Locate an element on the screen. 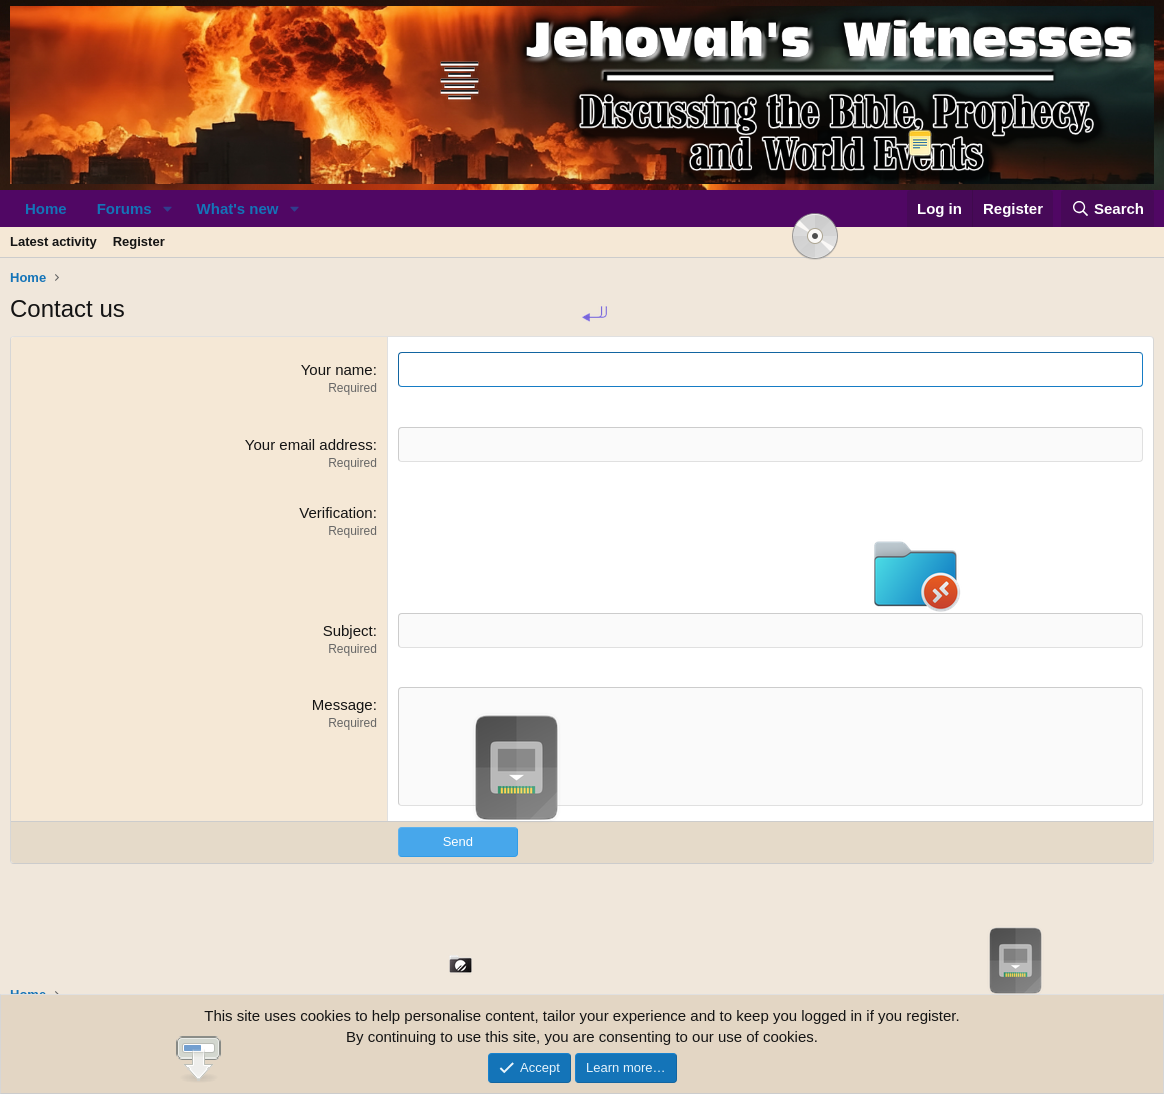  reply to all recipients of an email is located at coordinates (594, 312).